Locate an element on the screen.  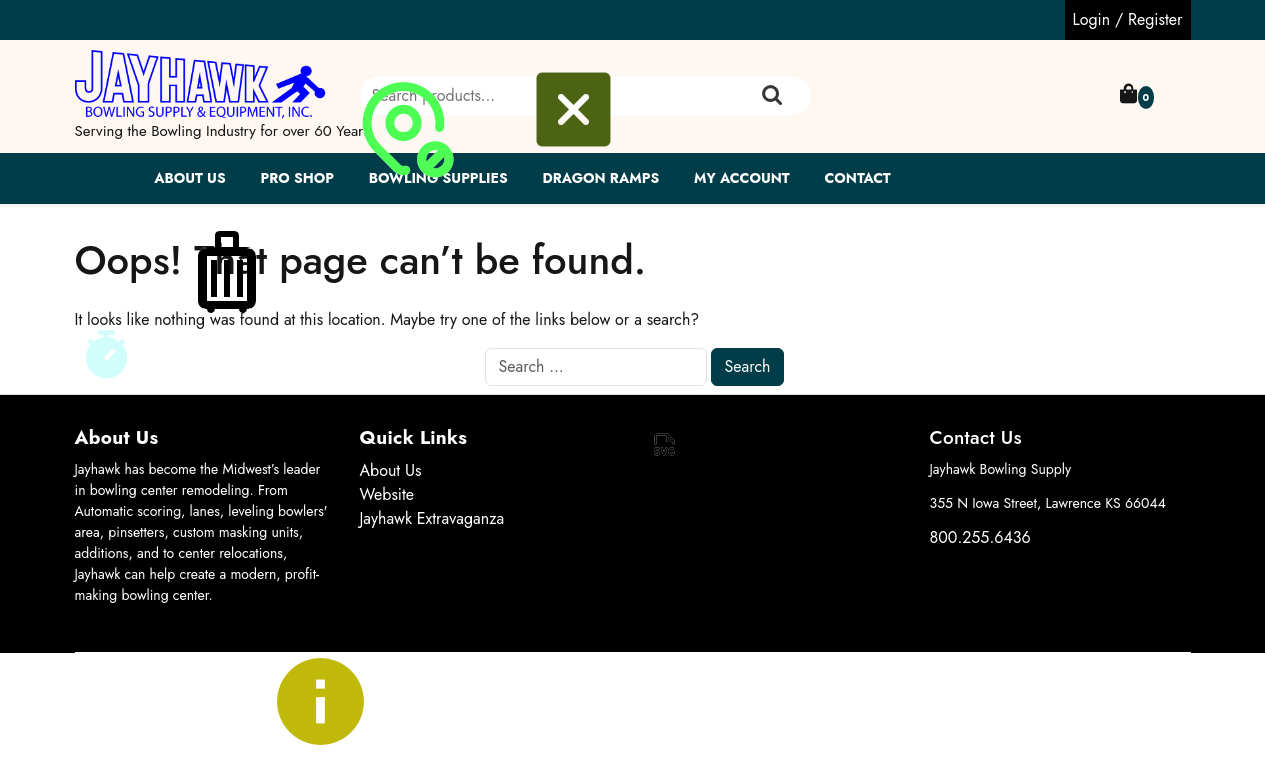
open an SVG file is located at coordinates (664, 445).